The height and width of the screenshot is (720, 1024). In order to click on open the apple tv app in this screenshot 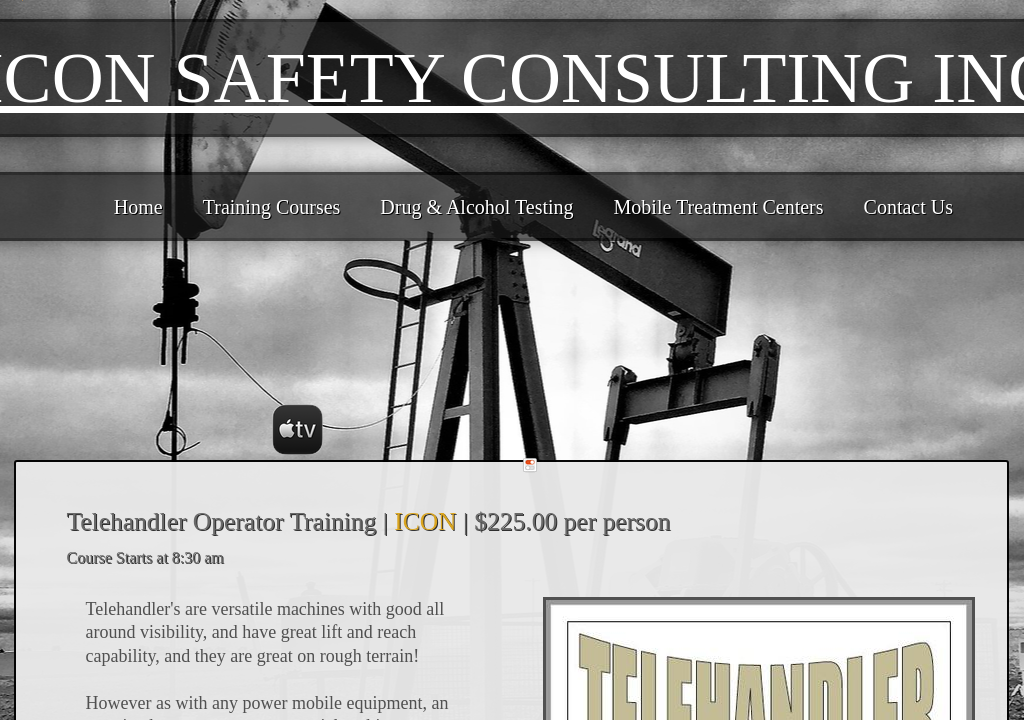, I will do `click(297, 429)`.